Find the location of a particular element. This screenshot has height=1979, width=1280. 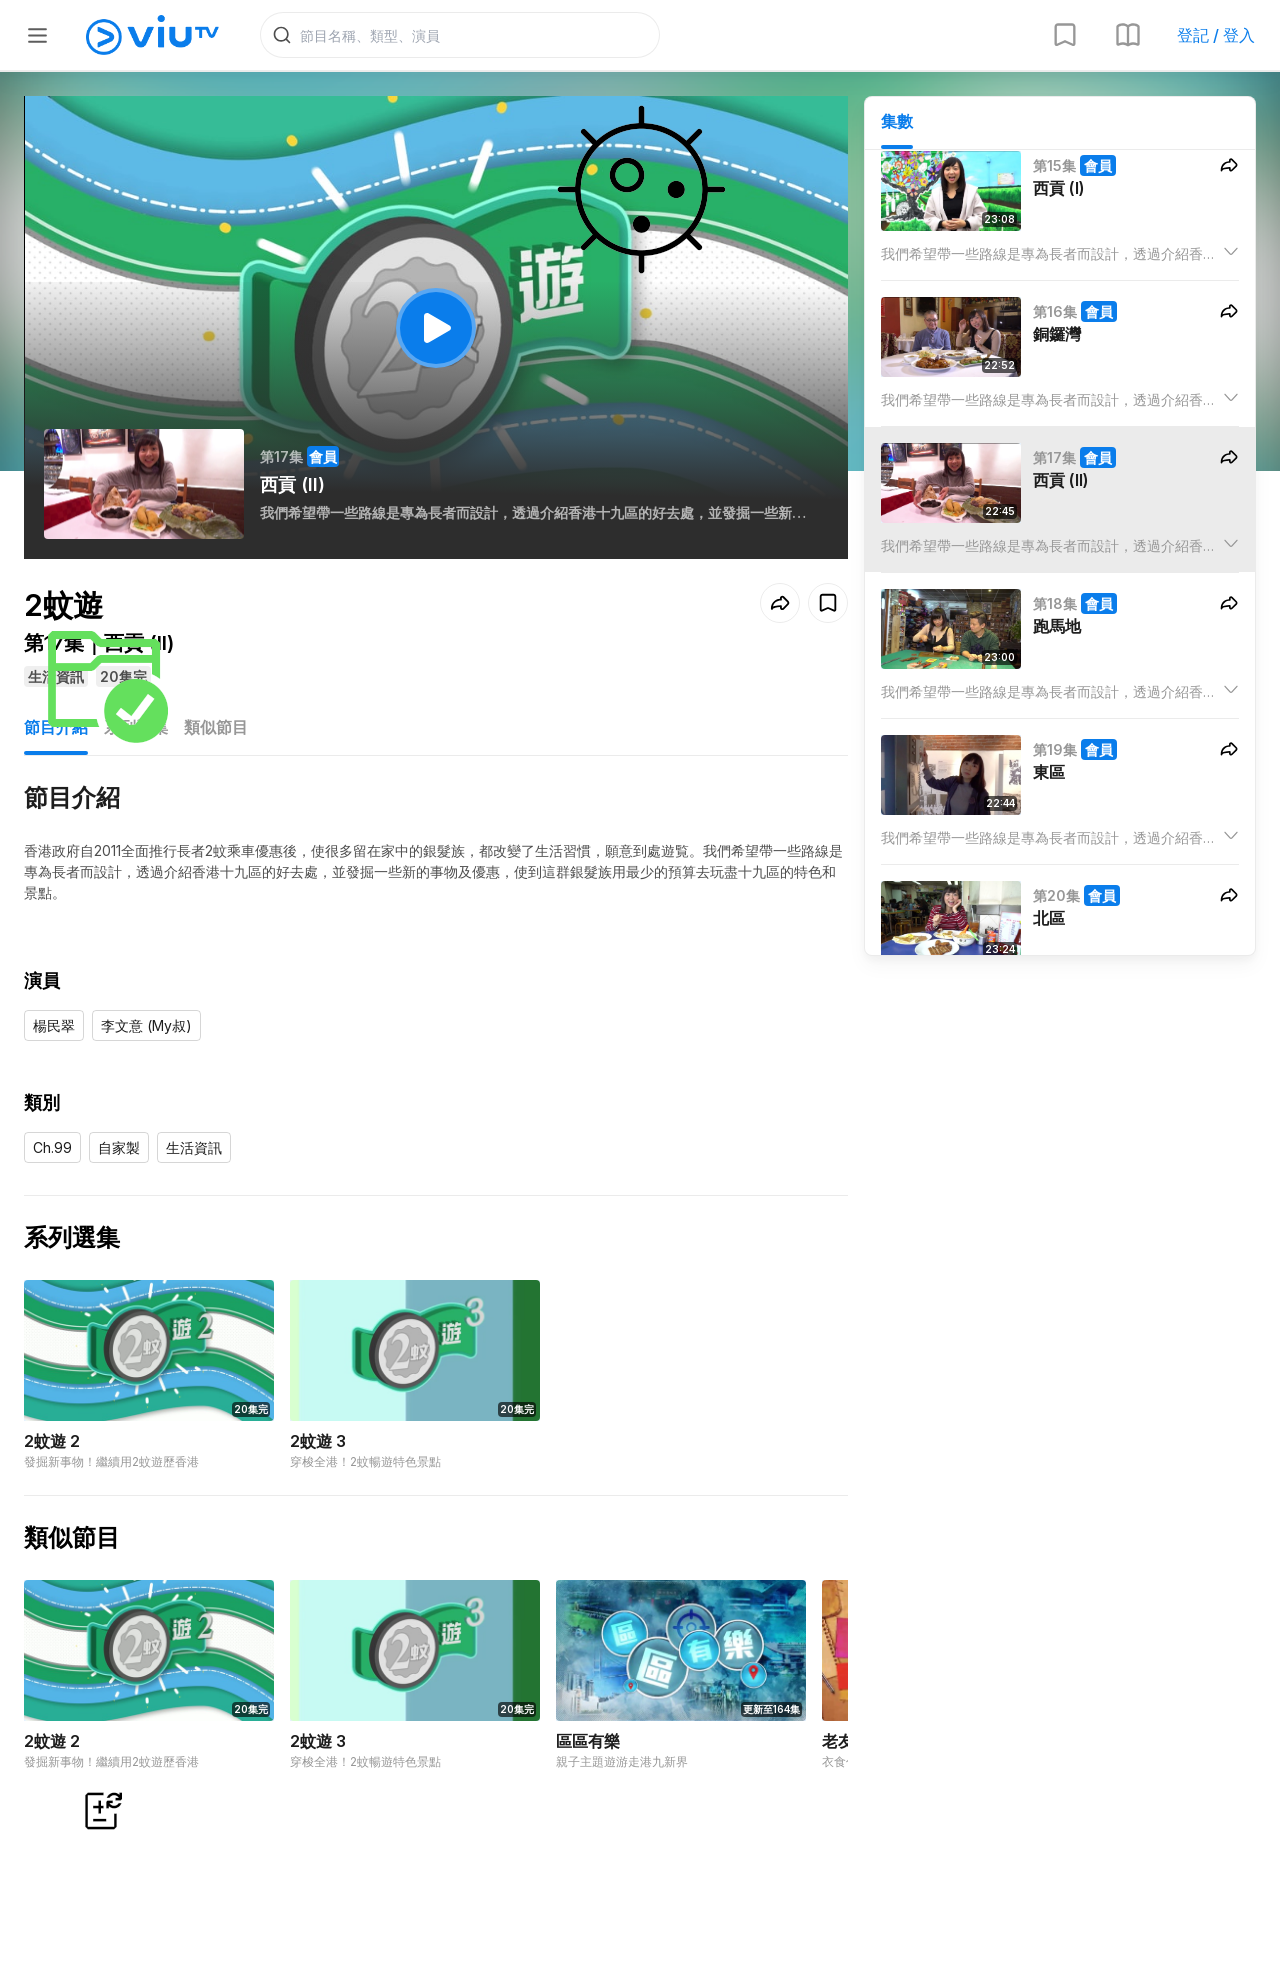

indicates virus or malware detected is located at coordinates (641, 189).